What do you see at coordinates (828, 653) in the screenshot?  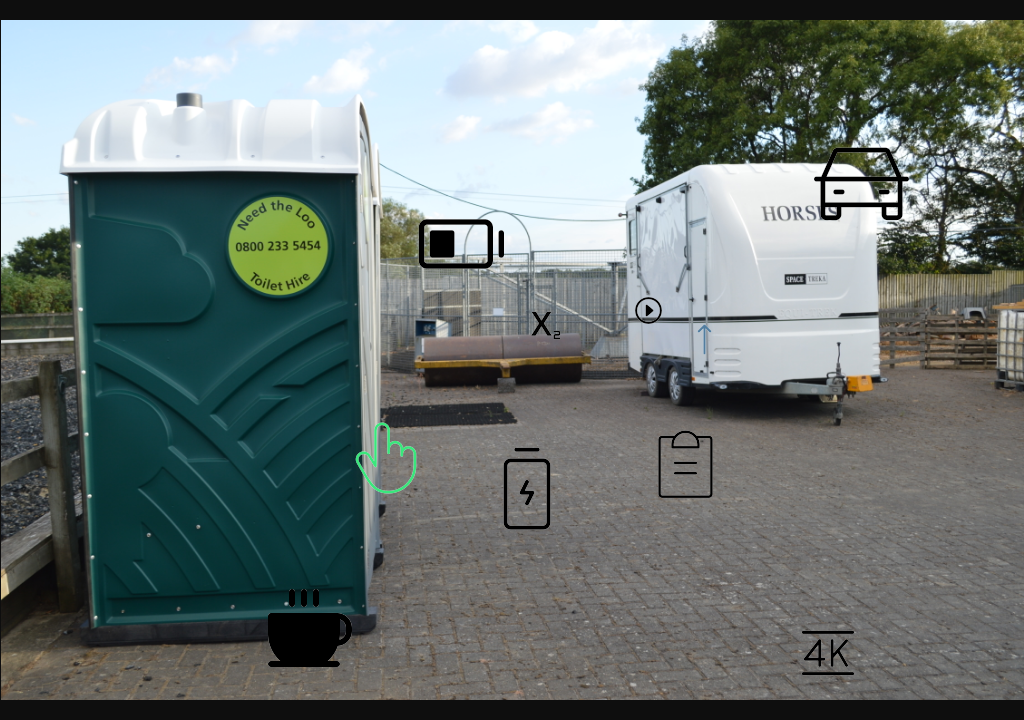 I see `indicates 4K video resolution quality` at bounding box center [828, 653].